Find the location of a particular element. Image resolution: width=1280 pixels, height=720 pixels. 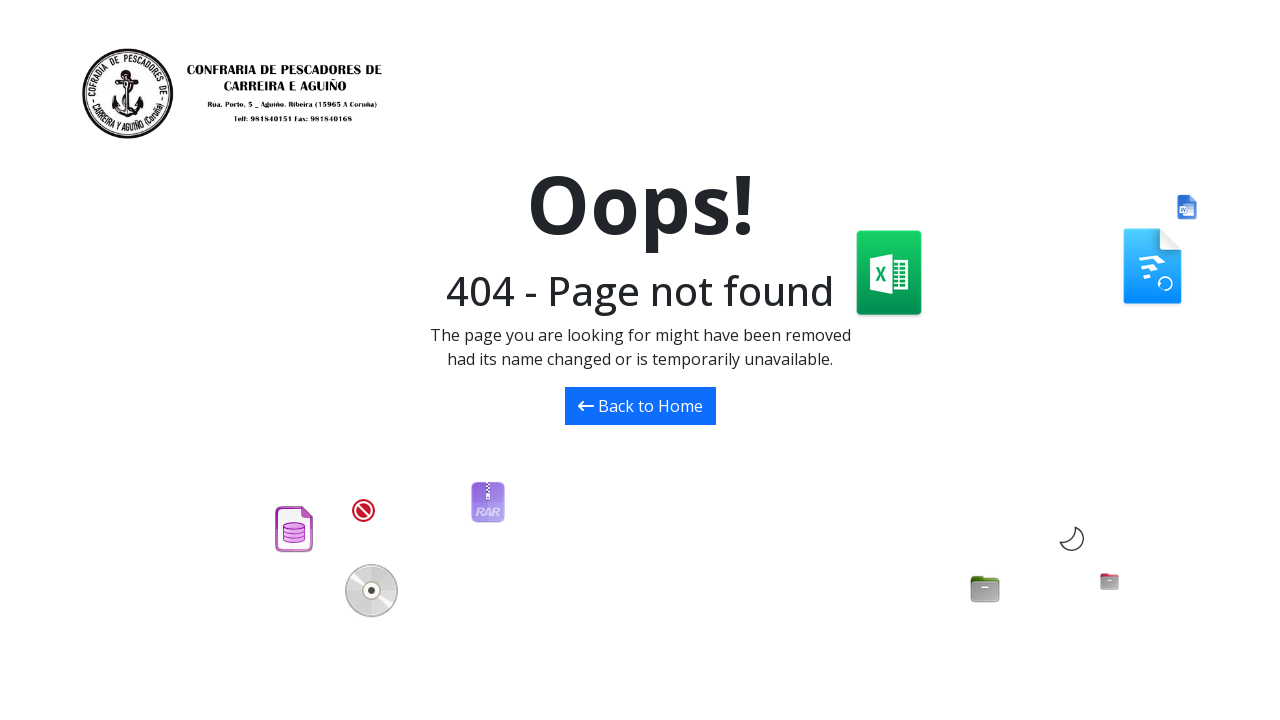

open the file manager is located at coordinates (985, 589).